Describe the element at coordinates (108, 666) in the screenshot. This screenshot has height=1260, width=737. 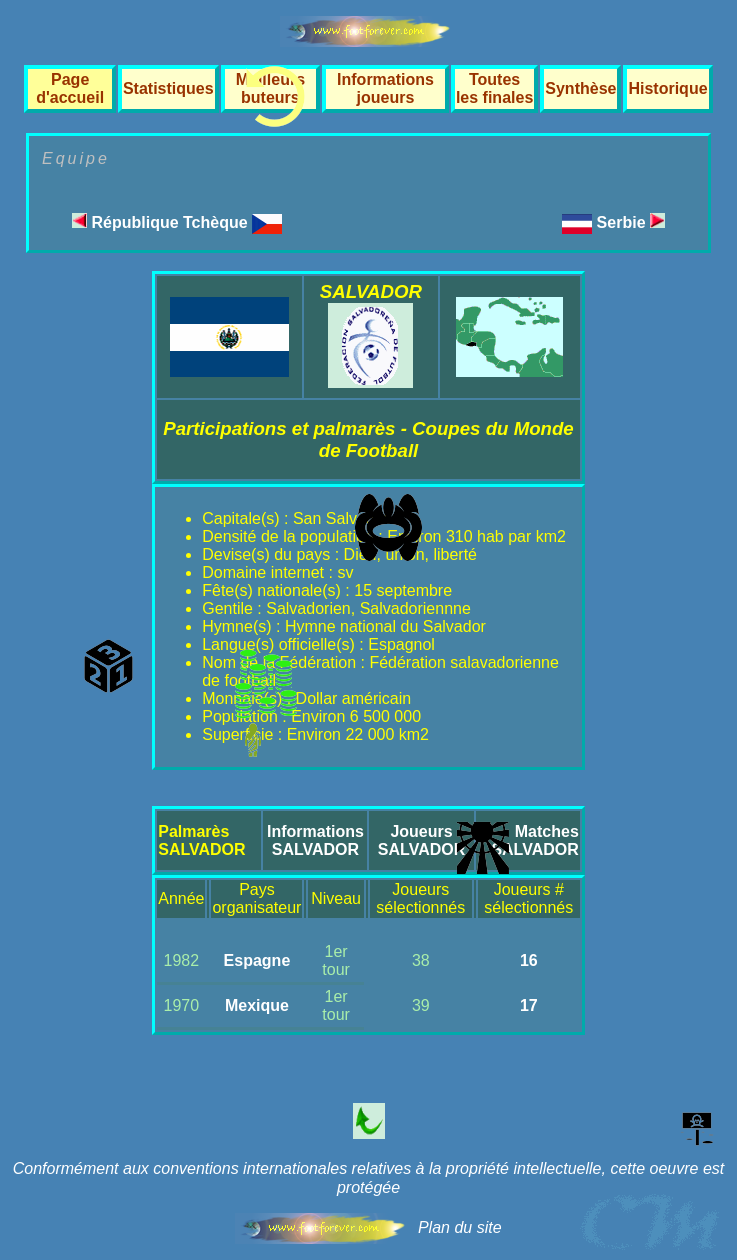
I see `roll dice or randomize selection` at that location.